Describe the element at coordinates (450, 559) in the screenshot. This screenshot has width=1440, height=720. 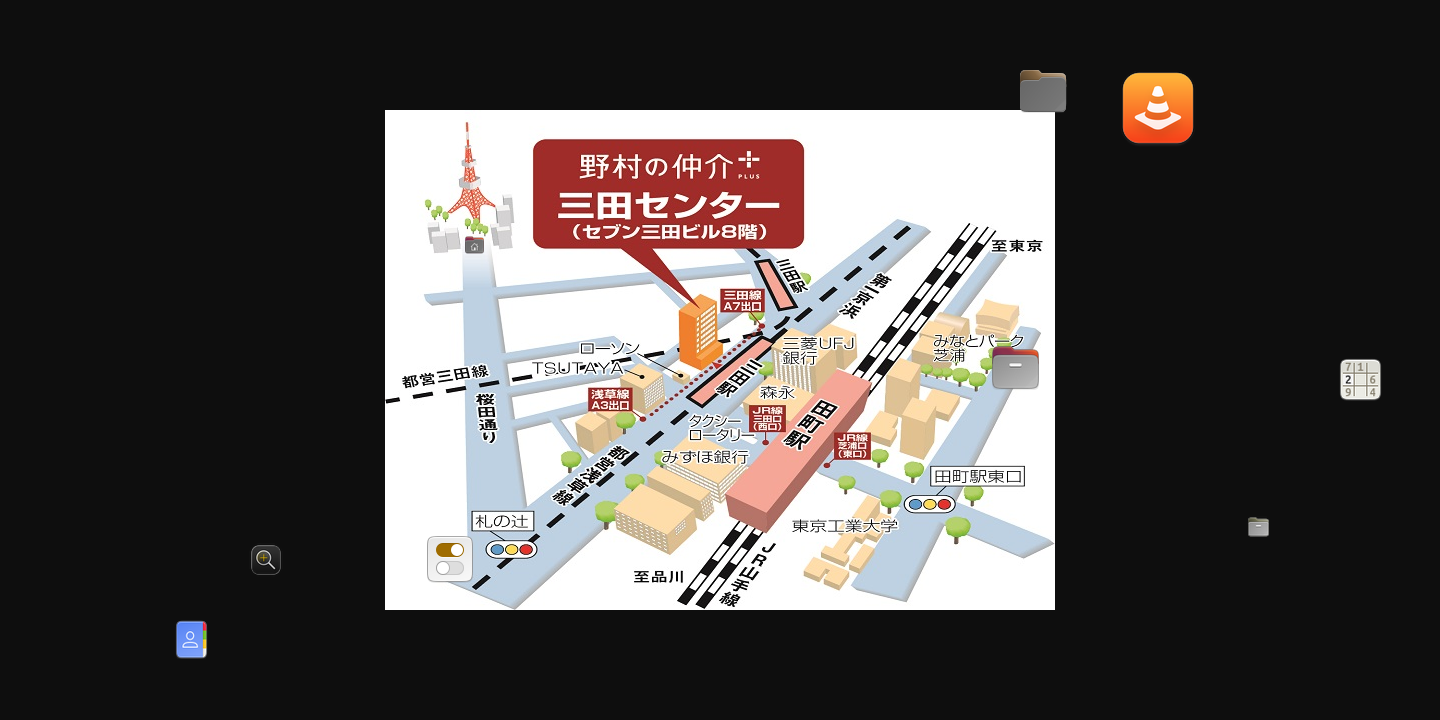
I see `open system settings or preferences` at that location.